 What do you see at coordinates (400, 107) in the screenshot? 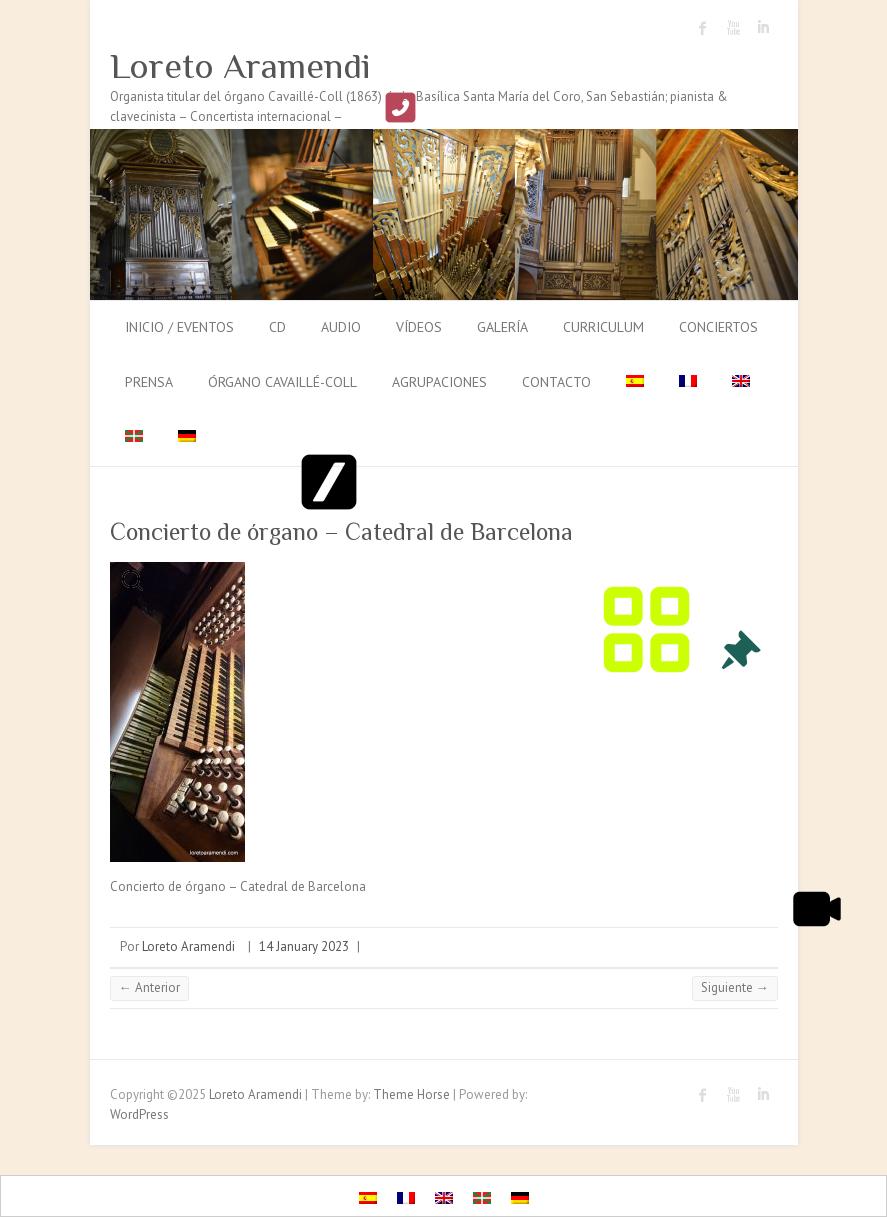
I see `make or receive a phone call` at bounding box center [400, 107].